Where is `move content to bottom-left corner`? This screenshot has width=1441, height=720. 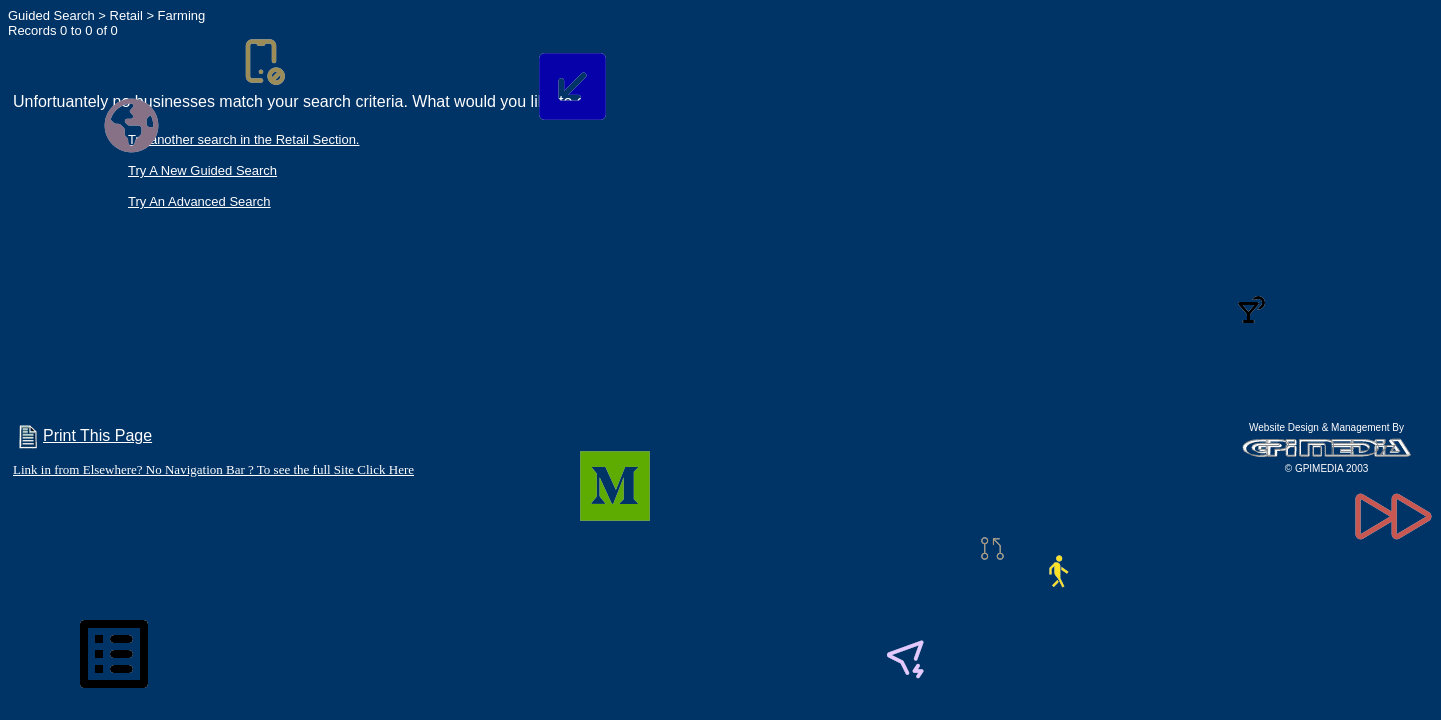 move content to bottom-left corner is located at coordinates (572, 86).